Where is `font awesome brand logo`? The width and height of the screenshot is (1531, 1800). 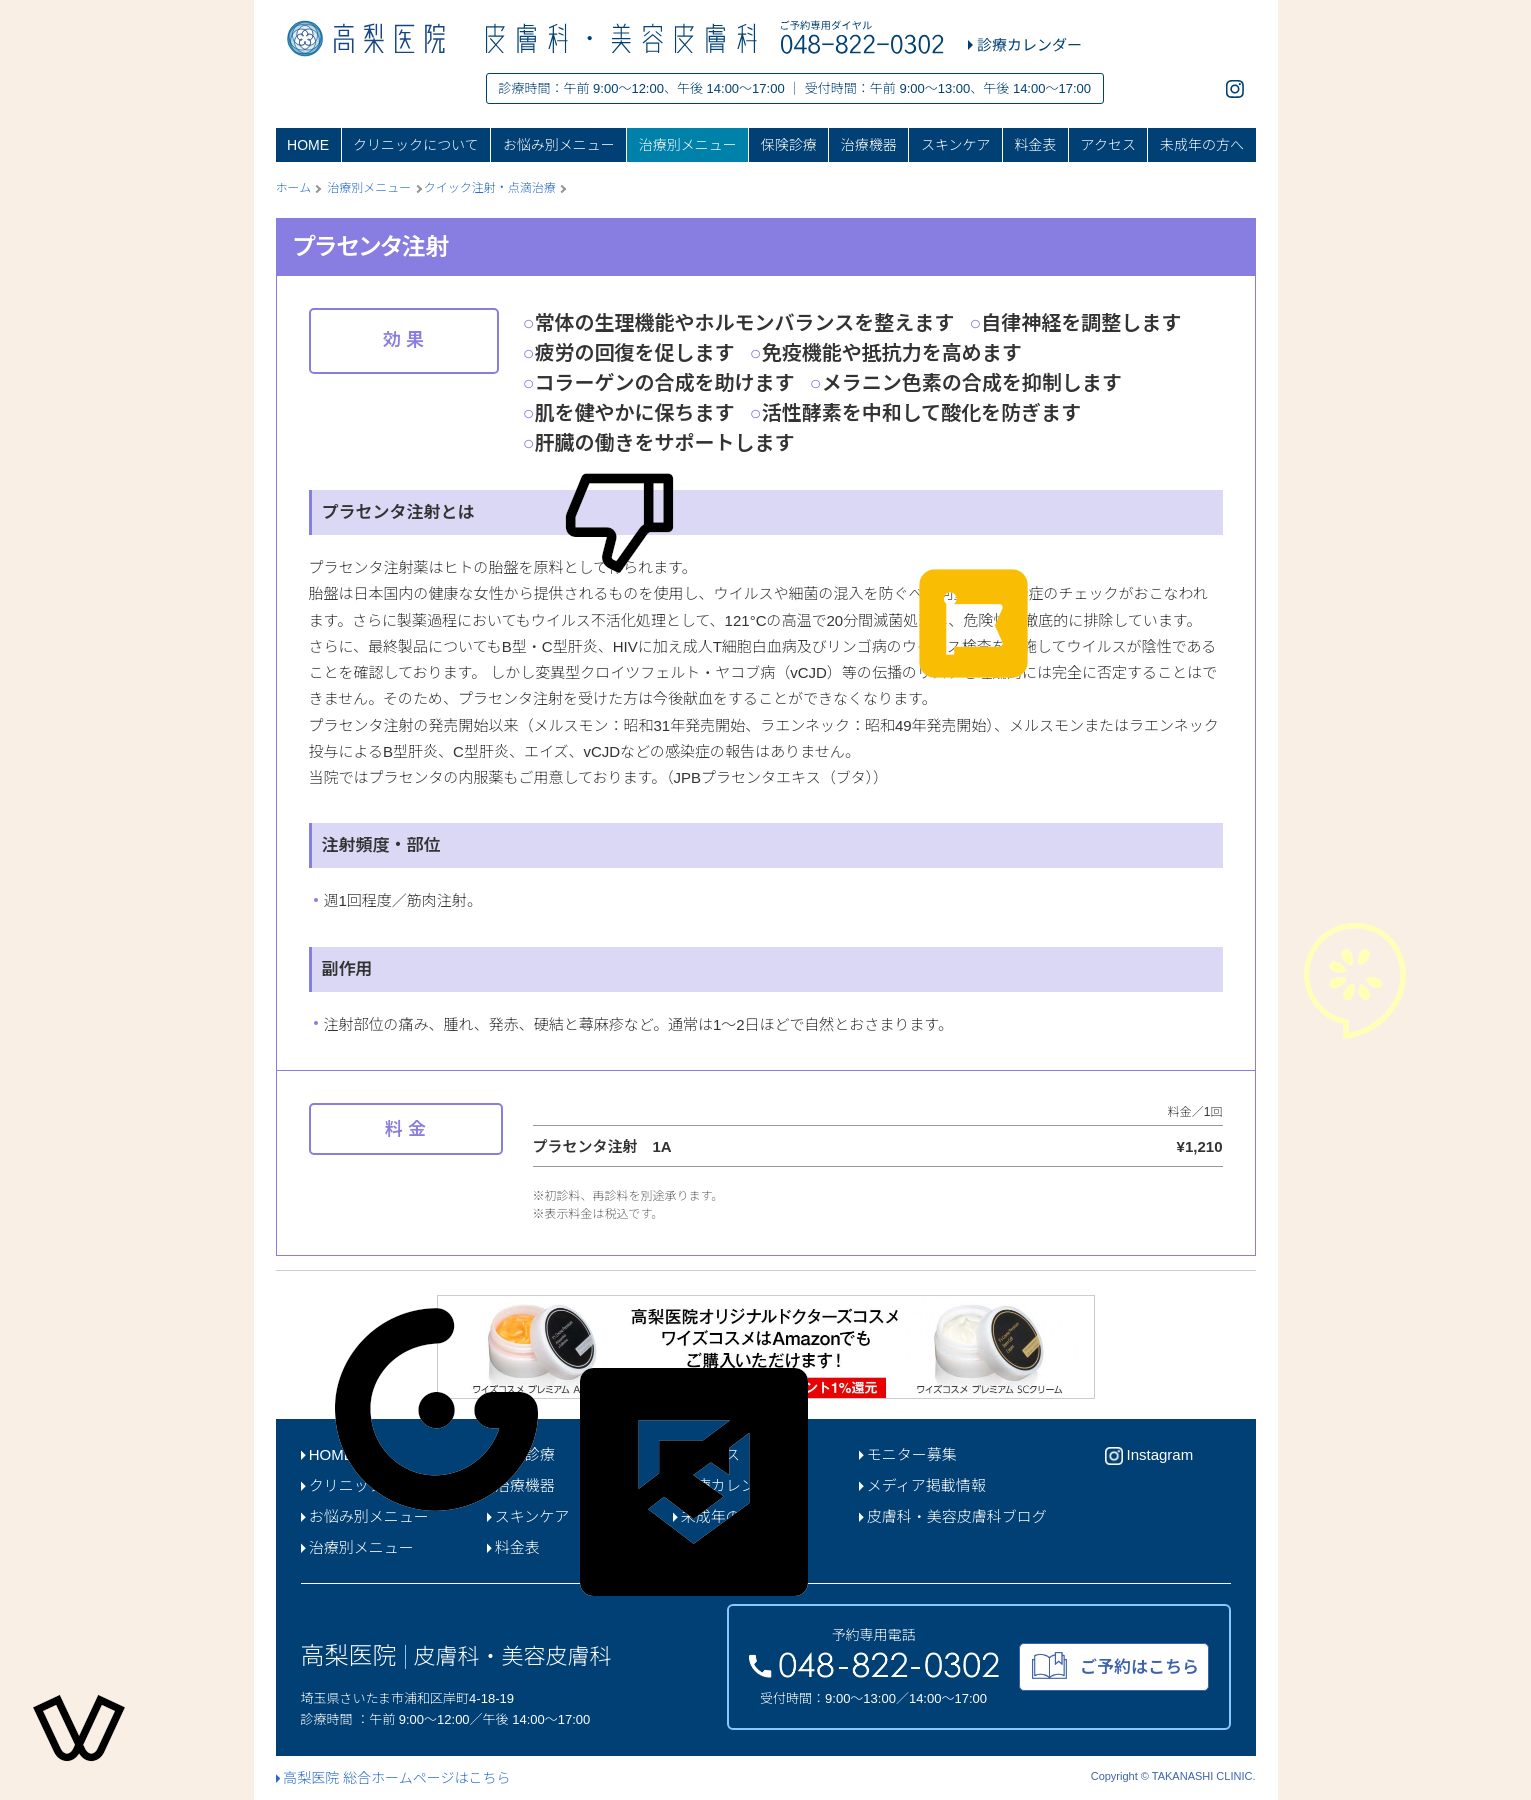 font awesome brand logo is located at coordinates (973, 623).